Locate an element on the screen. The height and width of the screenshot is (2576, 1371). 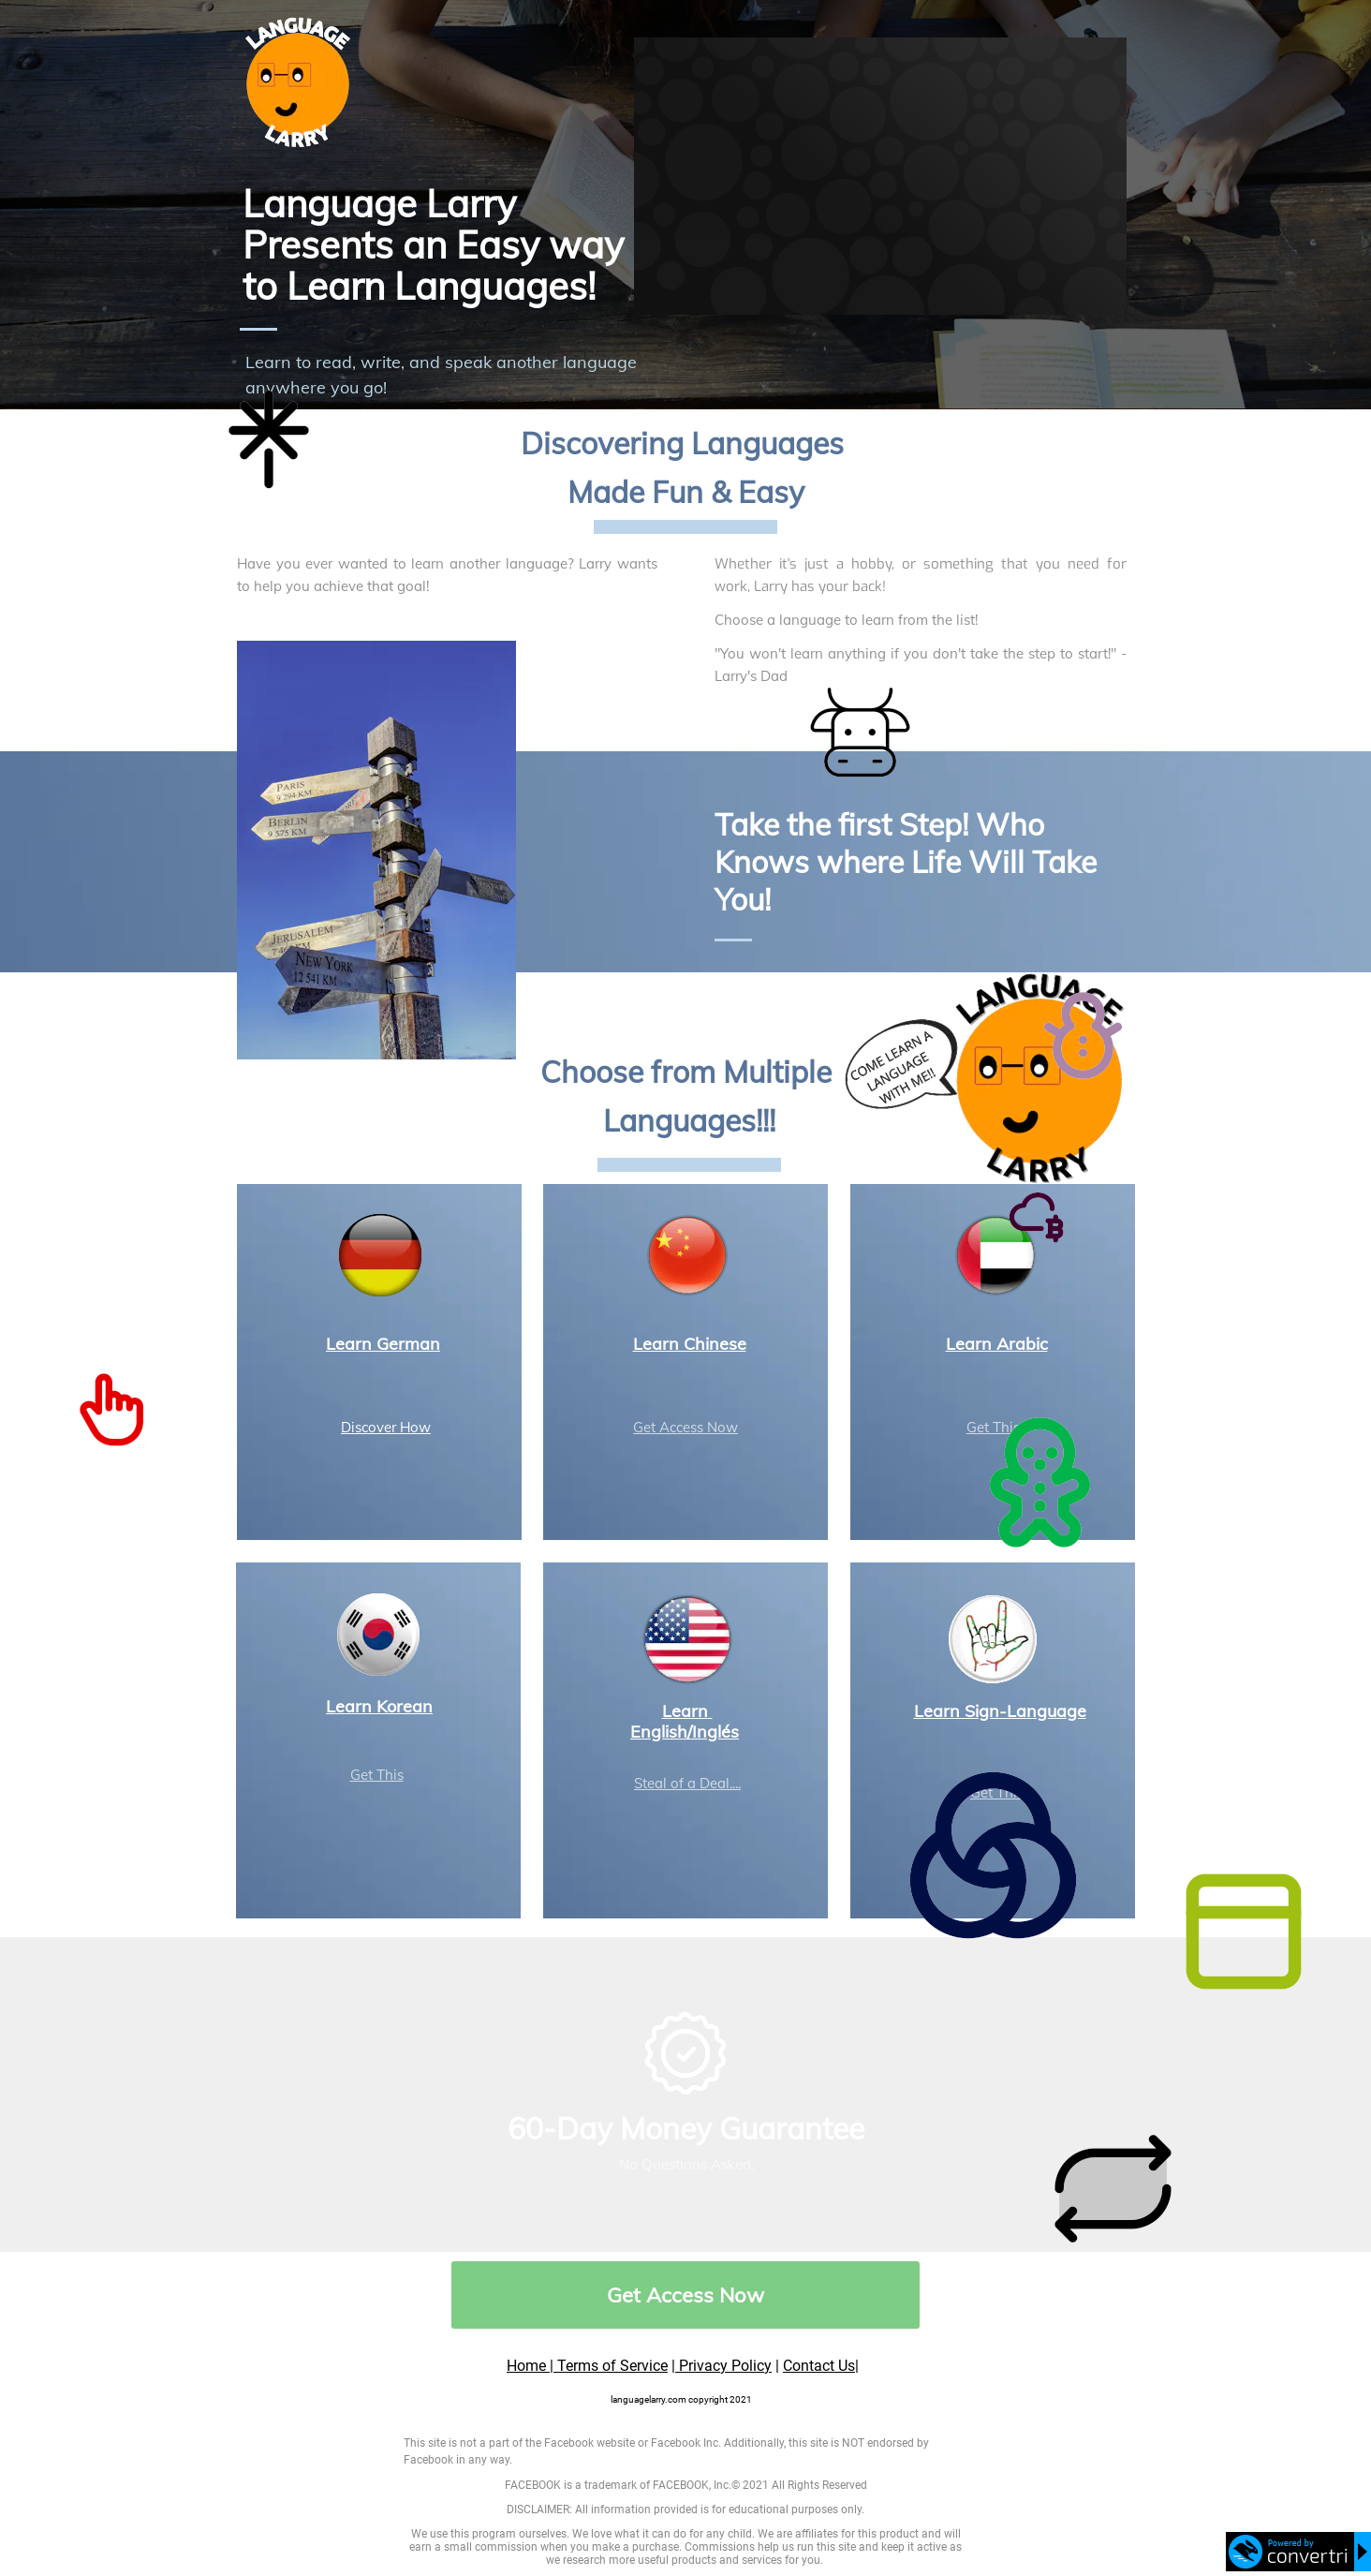
access your spaces or workspaces is located at coordinates (993, 1855).